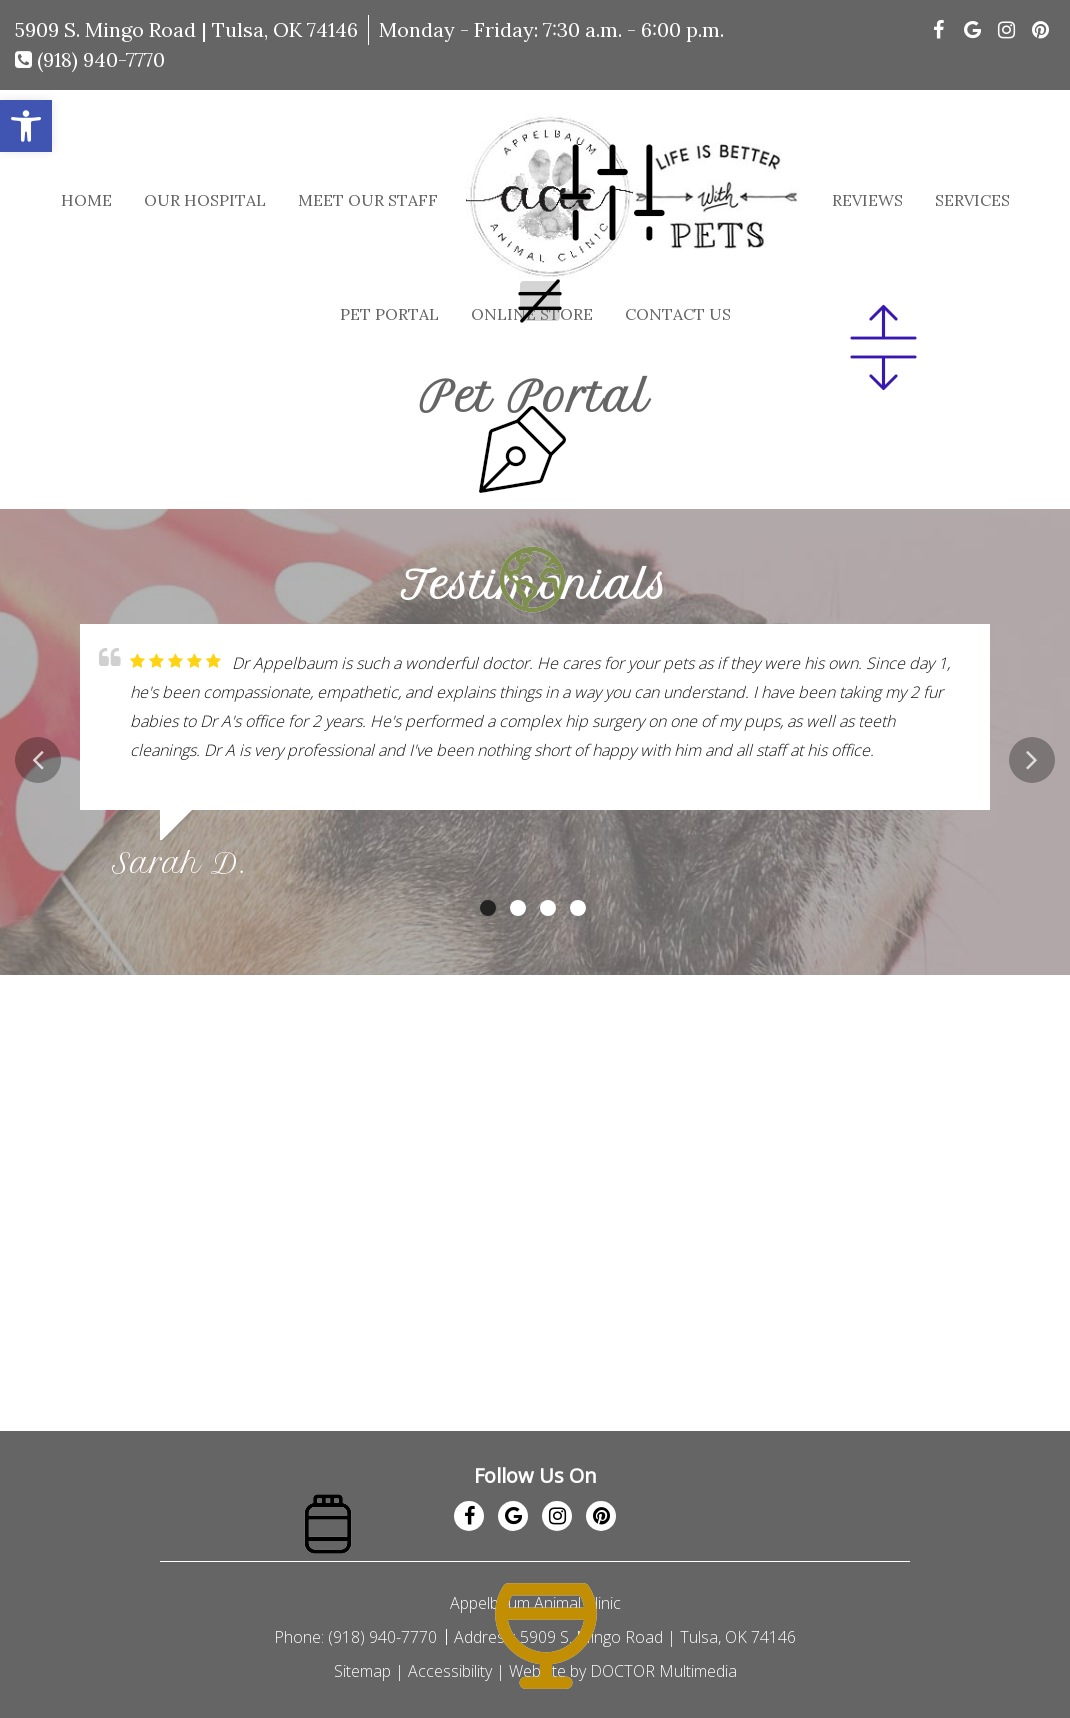 The height and width of the screenshot is (1718, 1070). Describe the element at coordinates (517, 454) in the screenshot. I see `access drawing or illustration tools` at that location.